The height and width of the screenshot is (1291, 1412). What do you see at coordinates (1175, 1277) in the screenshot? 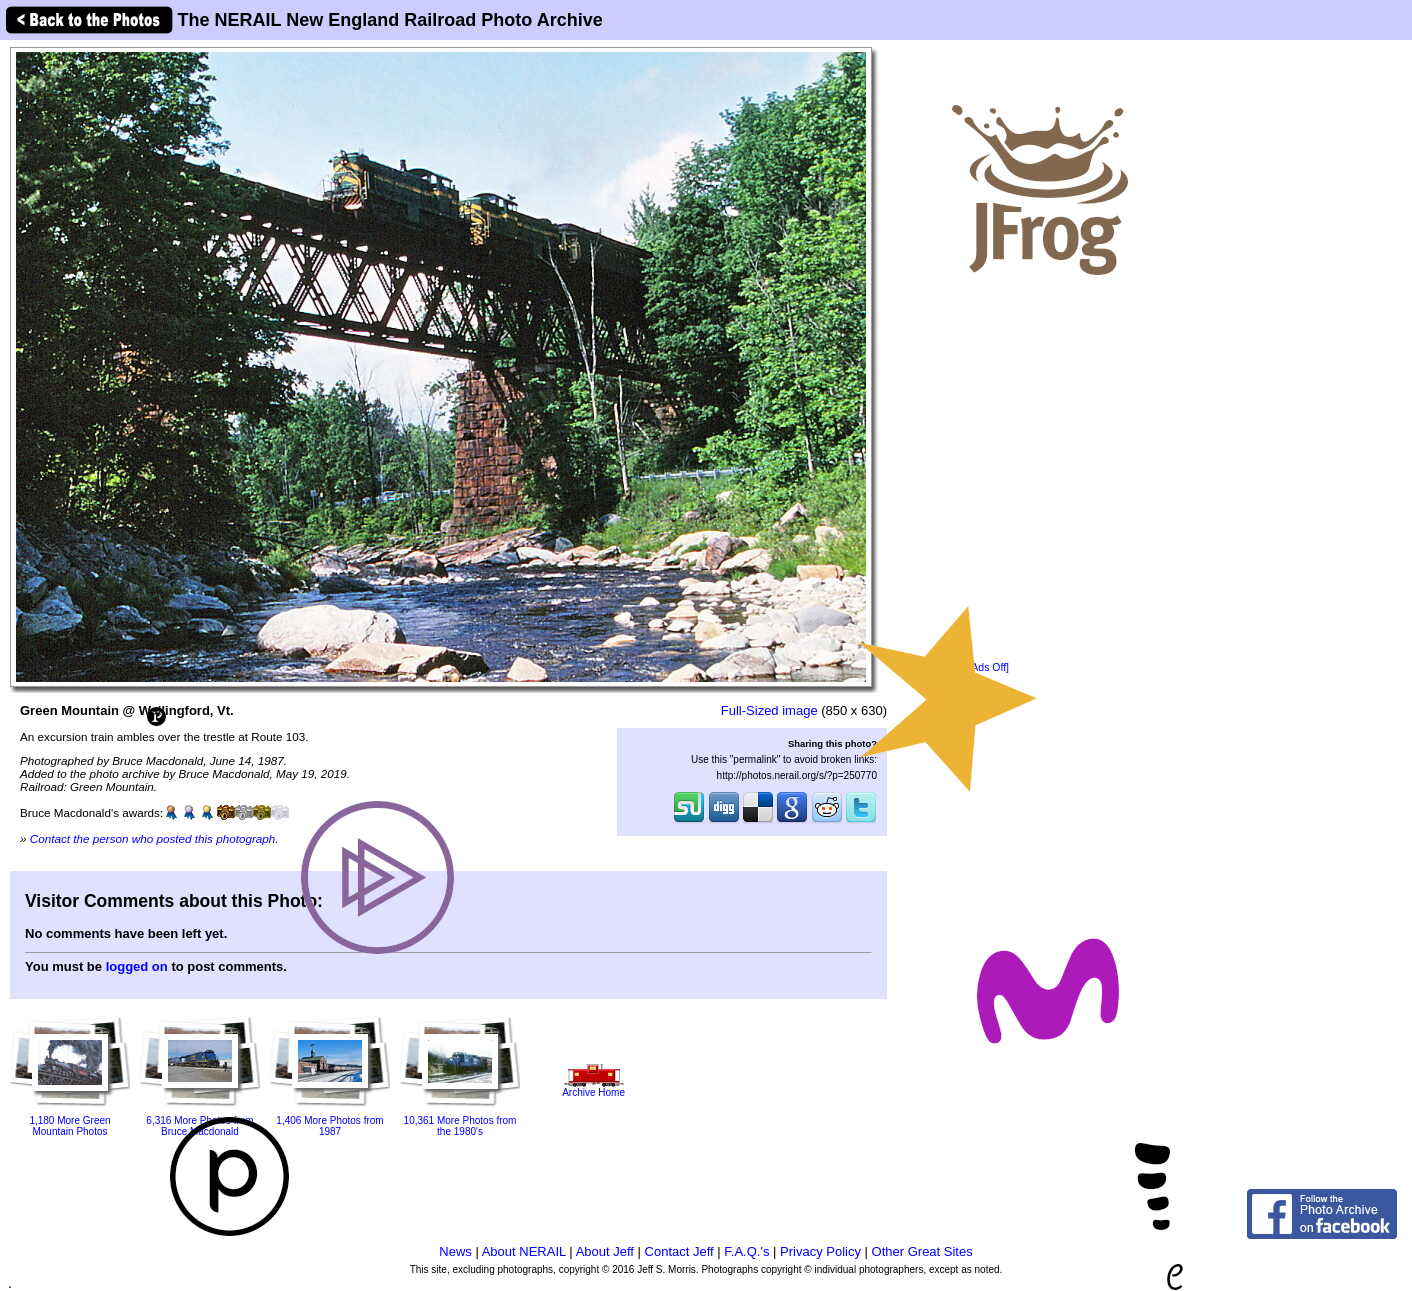
I see `open calibre-web ebook management app` at bounding box center [1175, 1277].